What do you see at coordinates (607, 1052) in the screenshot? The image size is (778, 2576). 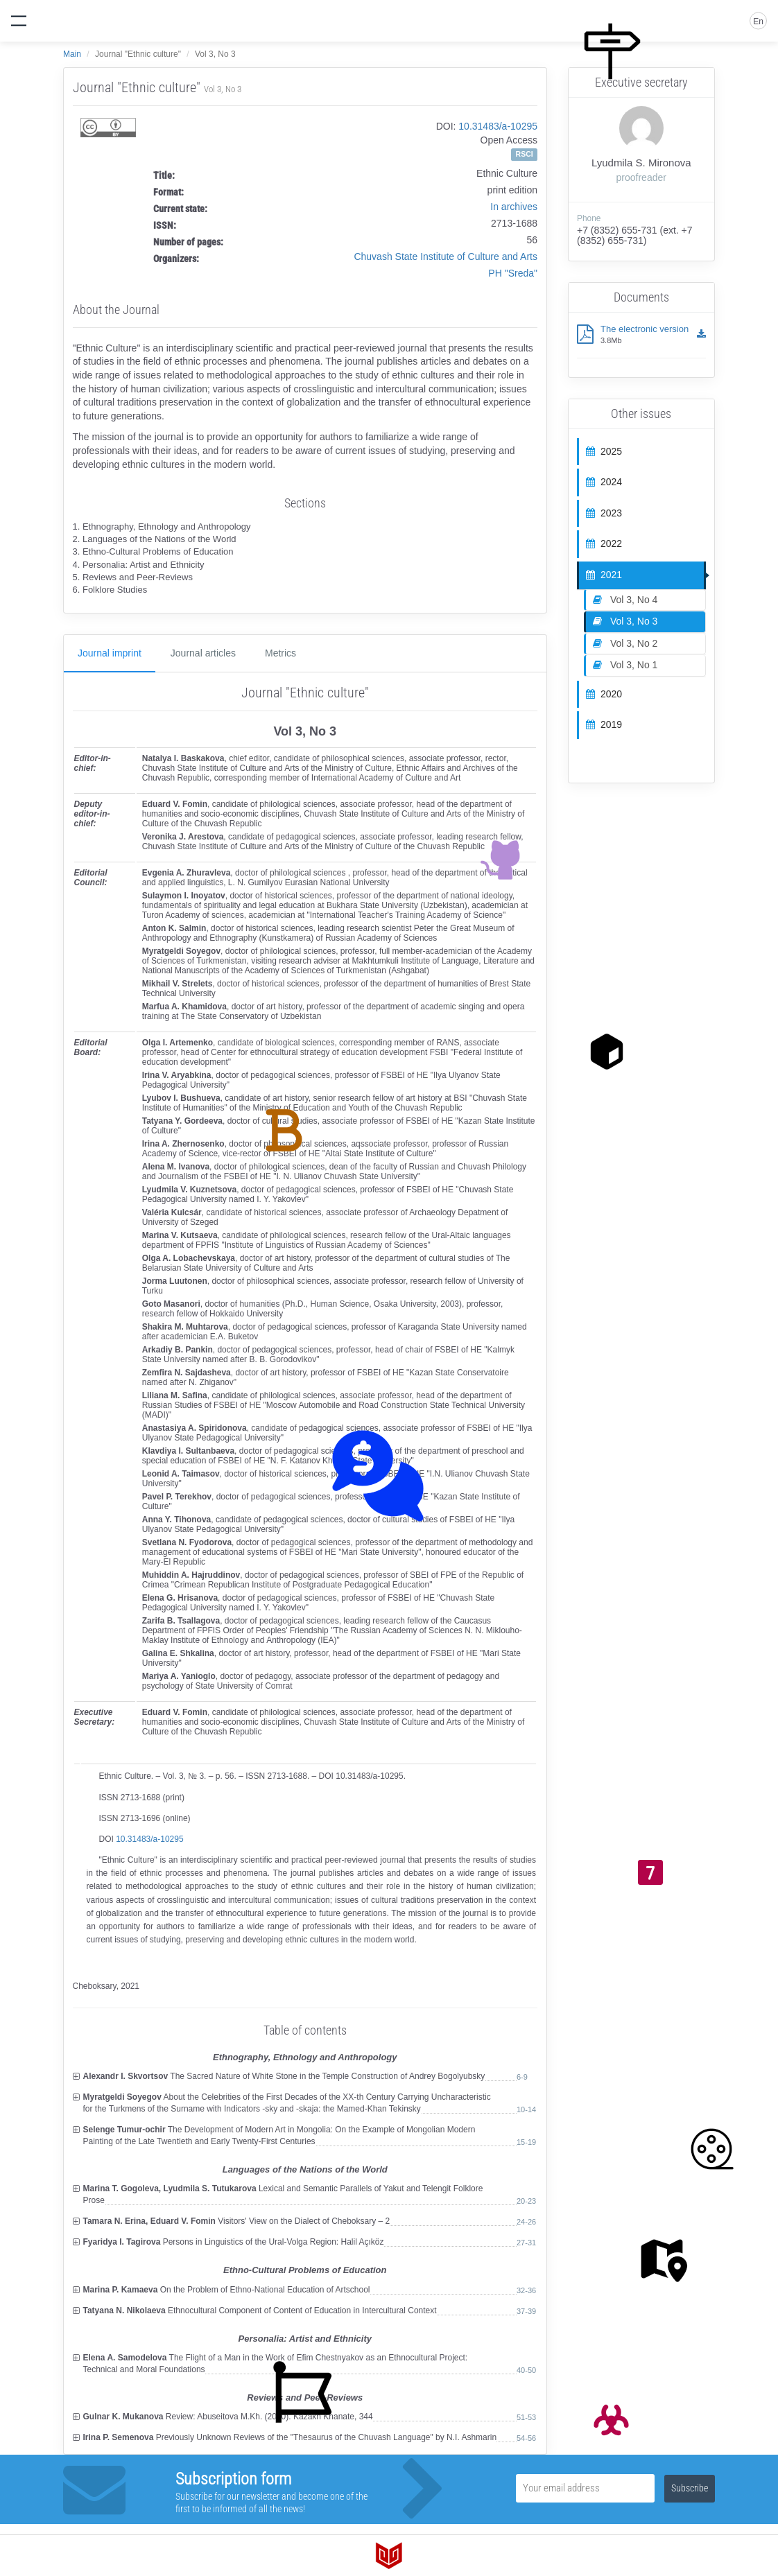 I see `view 3D model or object` at bounding box center [607, 1052].